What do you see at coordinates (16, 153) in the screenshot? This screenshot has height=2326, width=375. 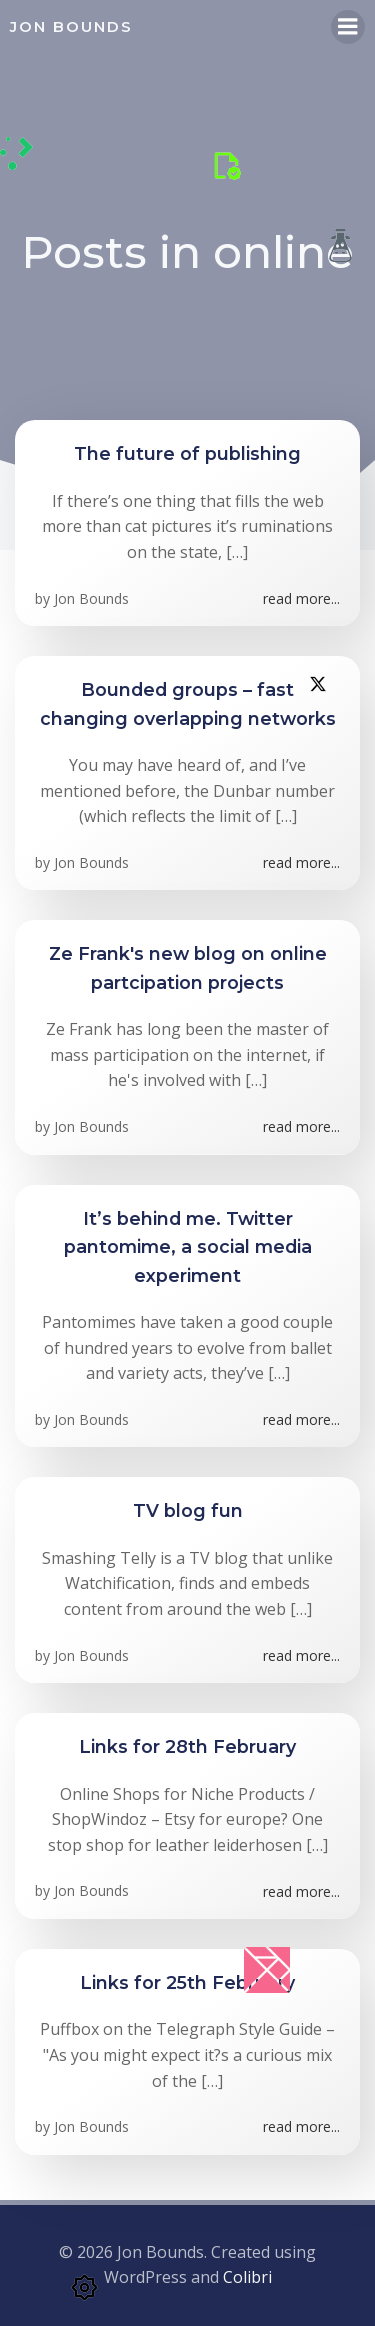 I see `KDE Plasma desktop environment logo` at bounding box center [16, 153].